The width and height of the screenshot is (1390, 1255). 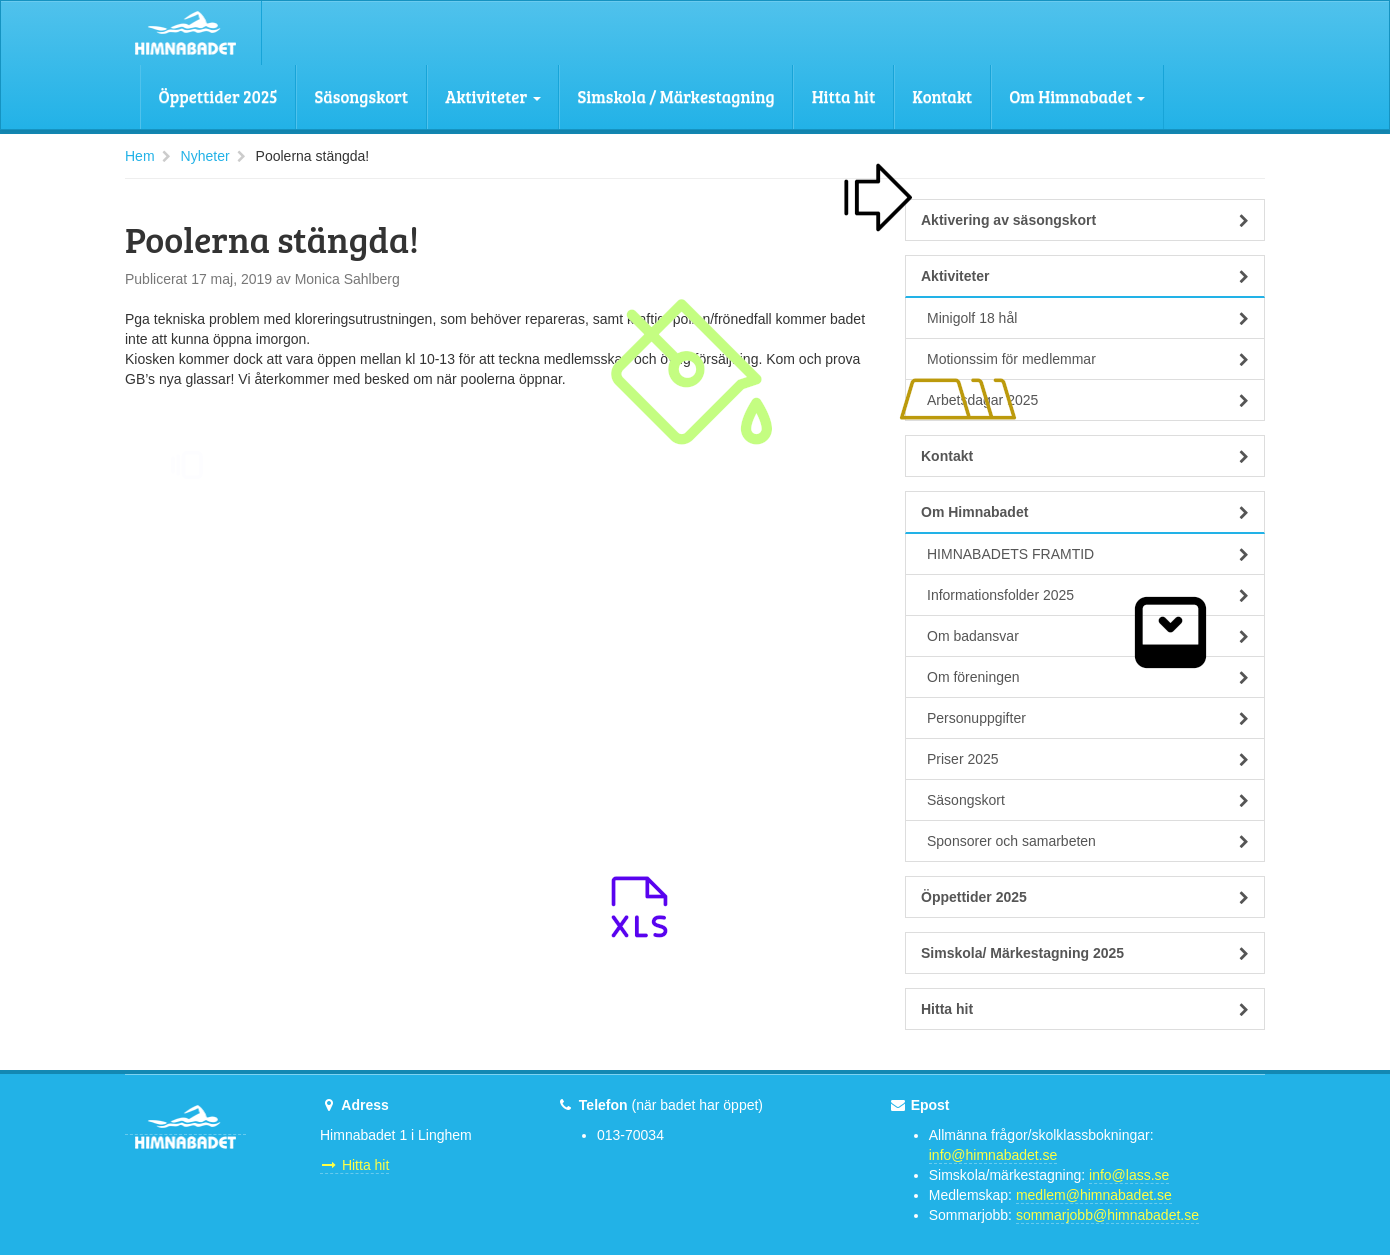 What do you see at coordinates (187, 465) in the screenshot?
I see `view version history` at bounding box center [187, 465].